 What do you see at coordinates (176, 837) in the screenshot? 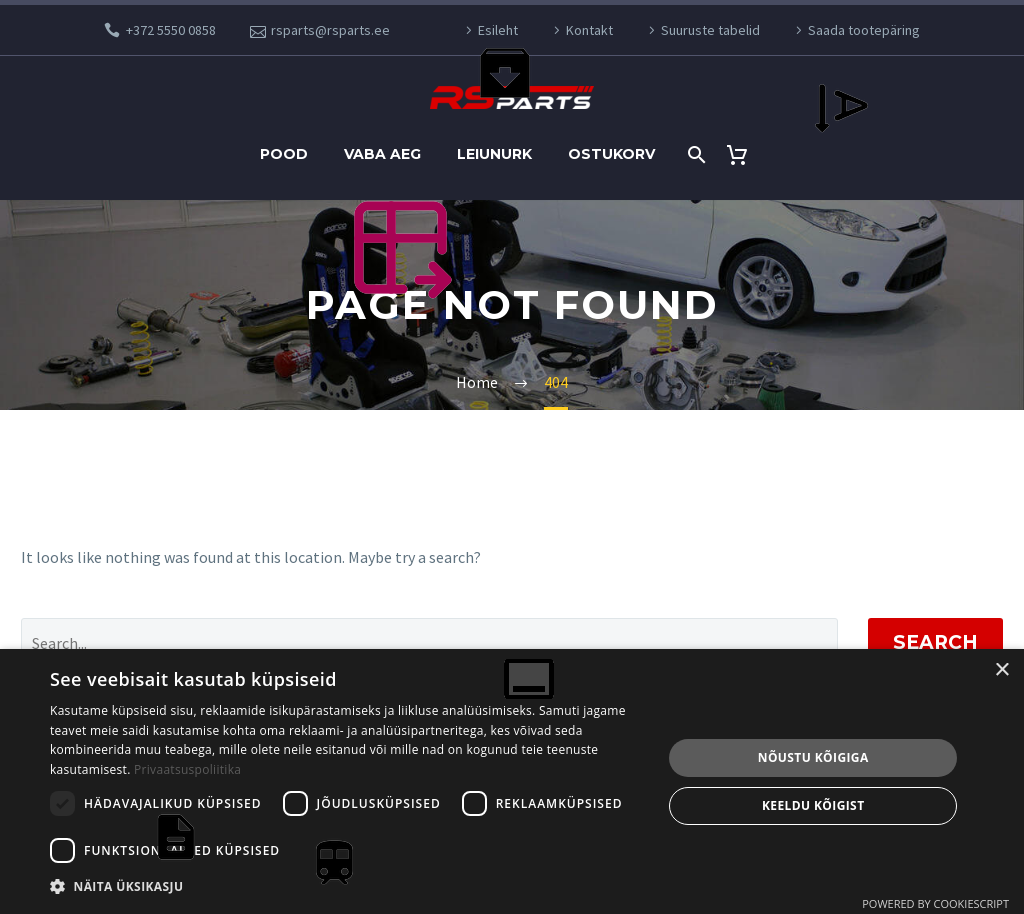
I see `view document details` at bounding box center [176, 837].